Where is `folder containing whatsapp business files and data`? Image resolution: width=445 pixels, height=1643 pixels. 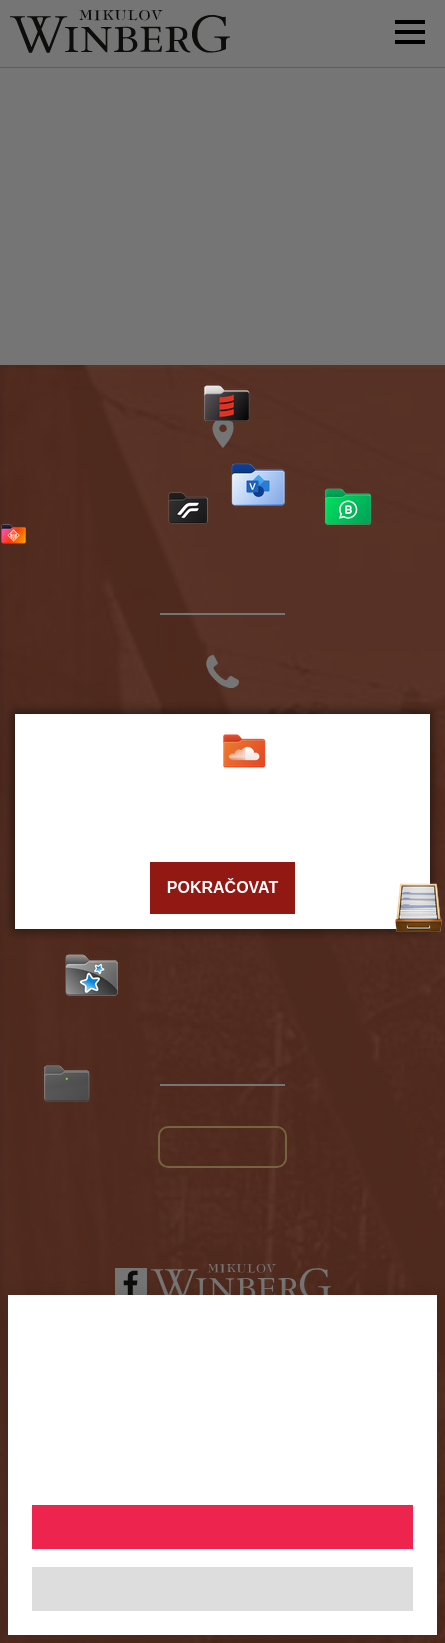
folder containing whatsapp business files and data is located at coordinates (348, 508).